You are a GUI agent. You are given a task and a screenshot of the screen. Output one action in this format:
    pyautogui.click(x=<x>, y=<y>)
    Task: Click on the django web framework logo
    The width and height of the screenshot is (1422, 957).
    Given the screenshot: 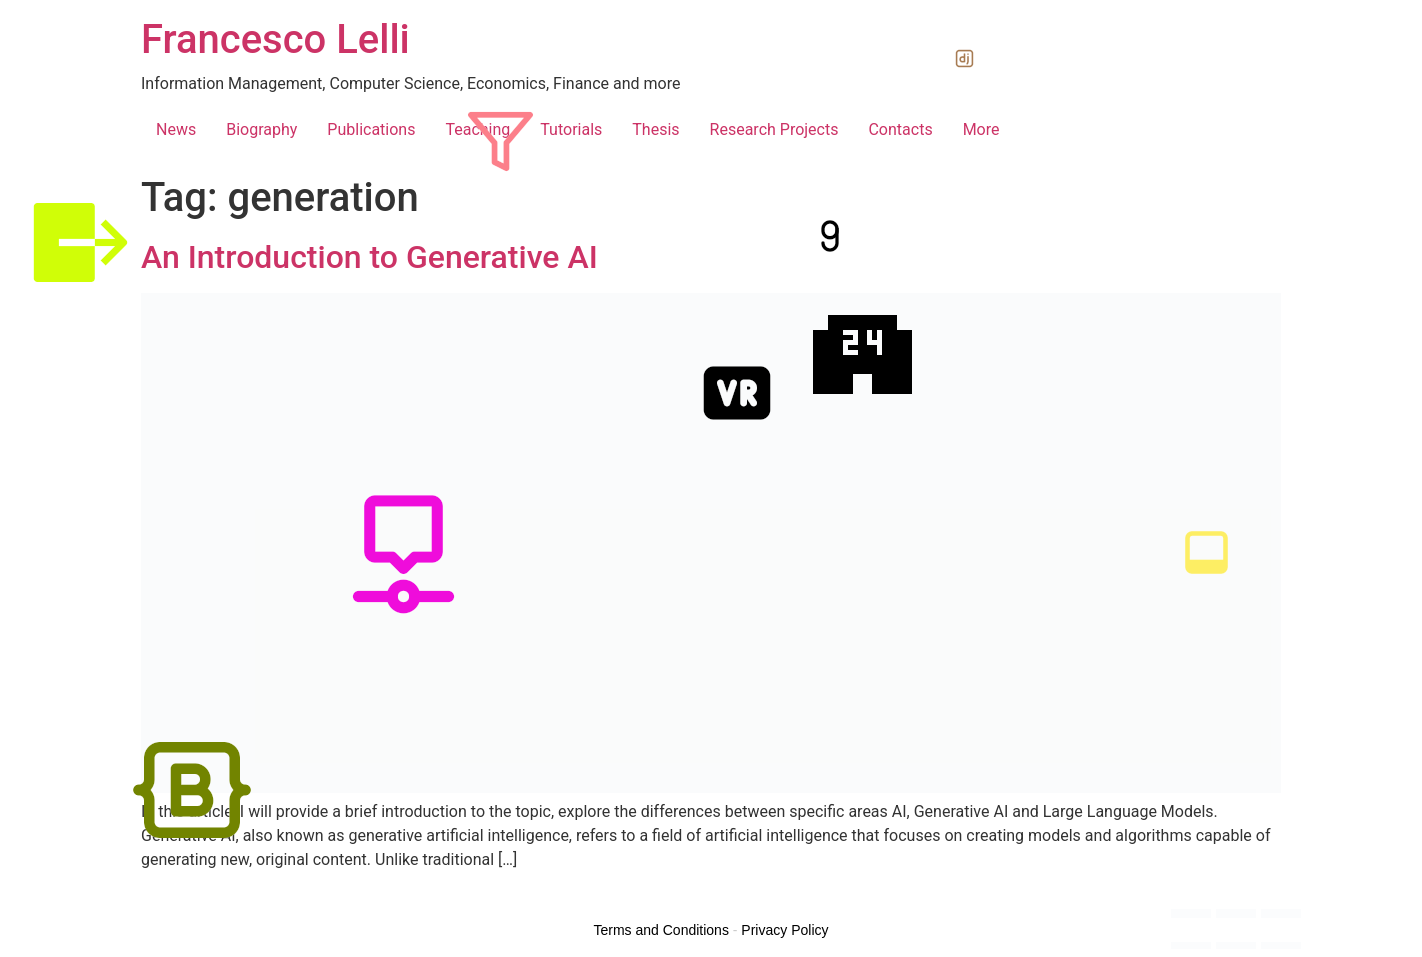 What is the action you would take?
    pyautogui.click(x=964, y=58)
    